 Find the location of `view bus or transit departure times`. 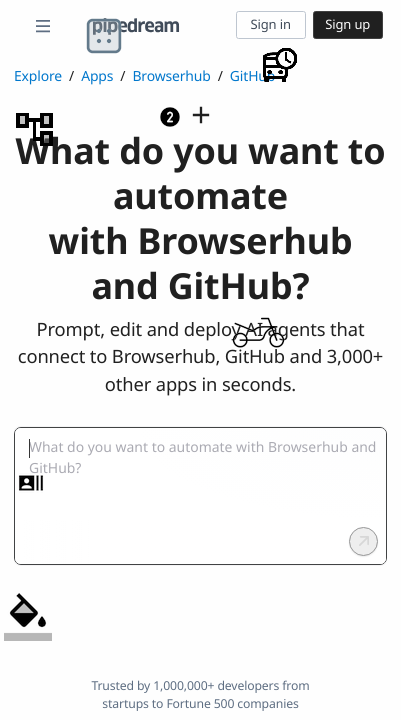

view bus or transit departure times is located at coordinates (280, 65).